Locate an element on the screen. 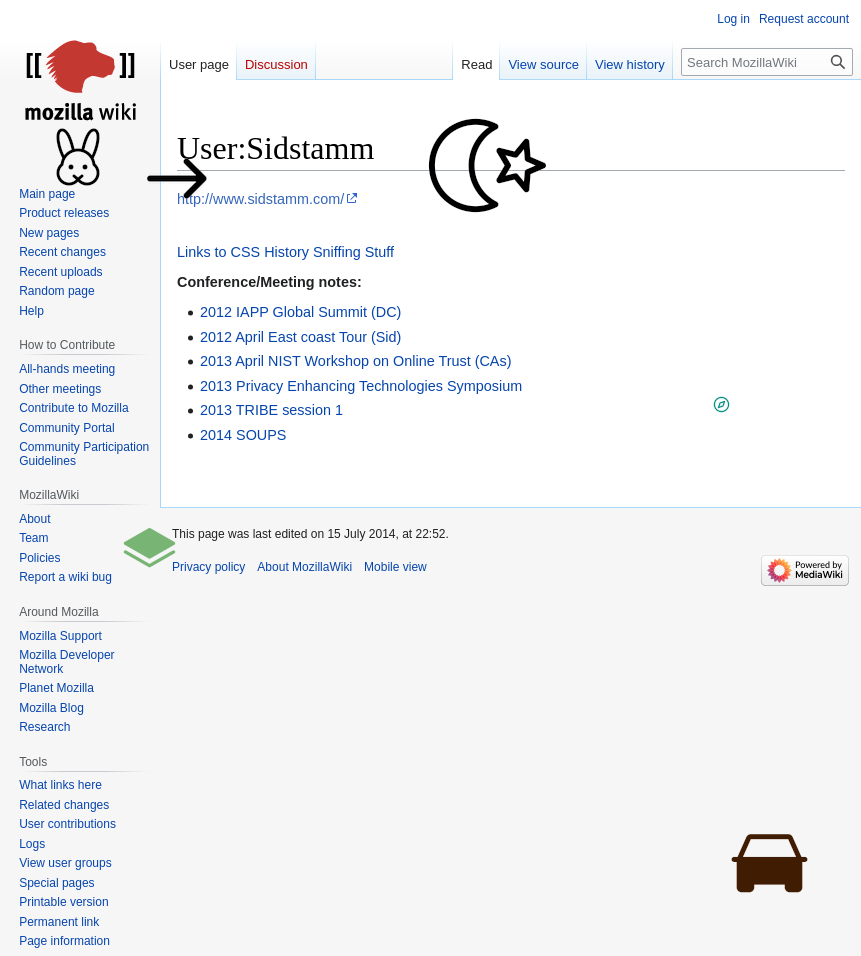  view layers or stacked content is located at coordinates (149, 548).